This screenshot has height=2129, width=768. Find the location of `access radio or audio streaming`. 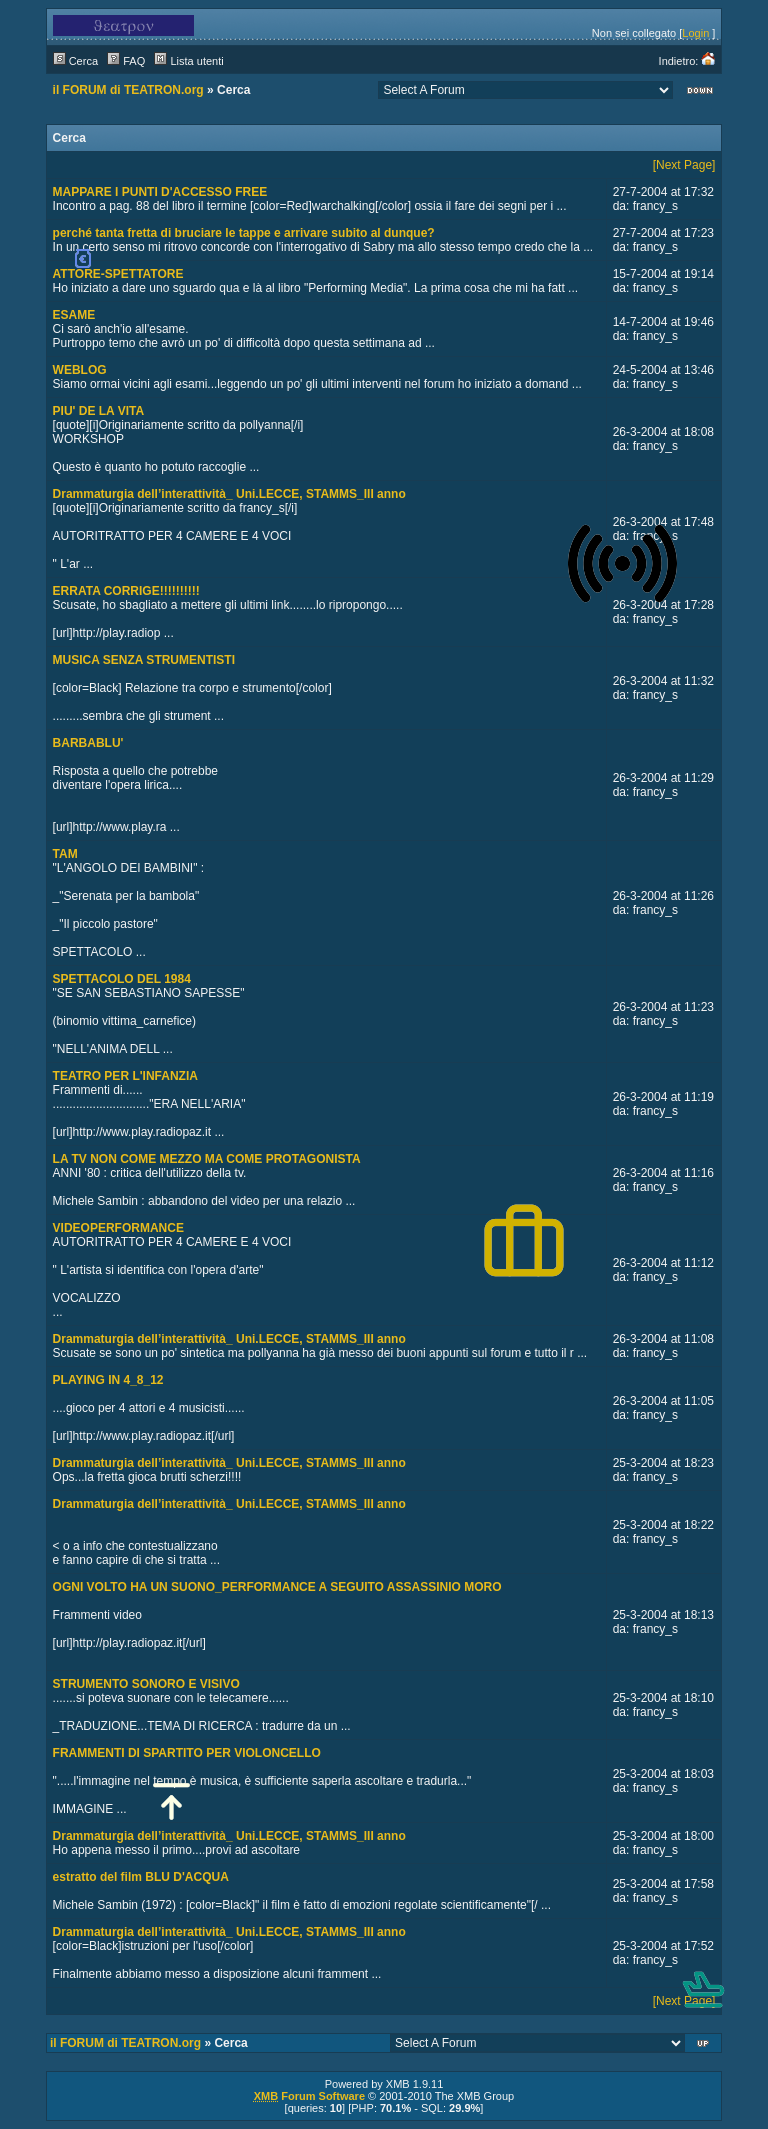

access radio or audio streaming is located at coordinates (622, 563).